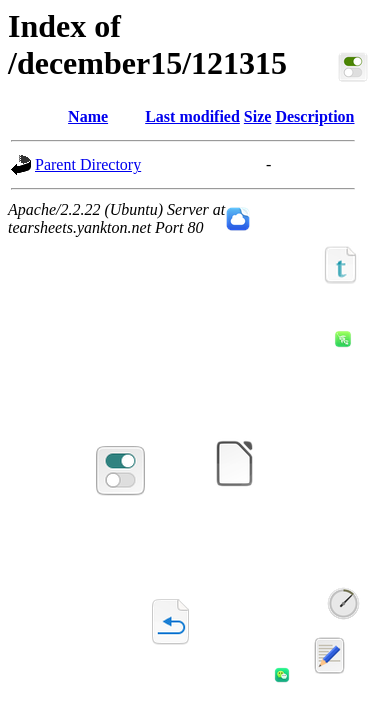 The image size is (375, 720). I want to click on open libreoffice start center, so click(234, 463).